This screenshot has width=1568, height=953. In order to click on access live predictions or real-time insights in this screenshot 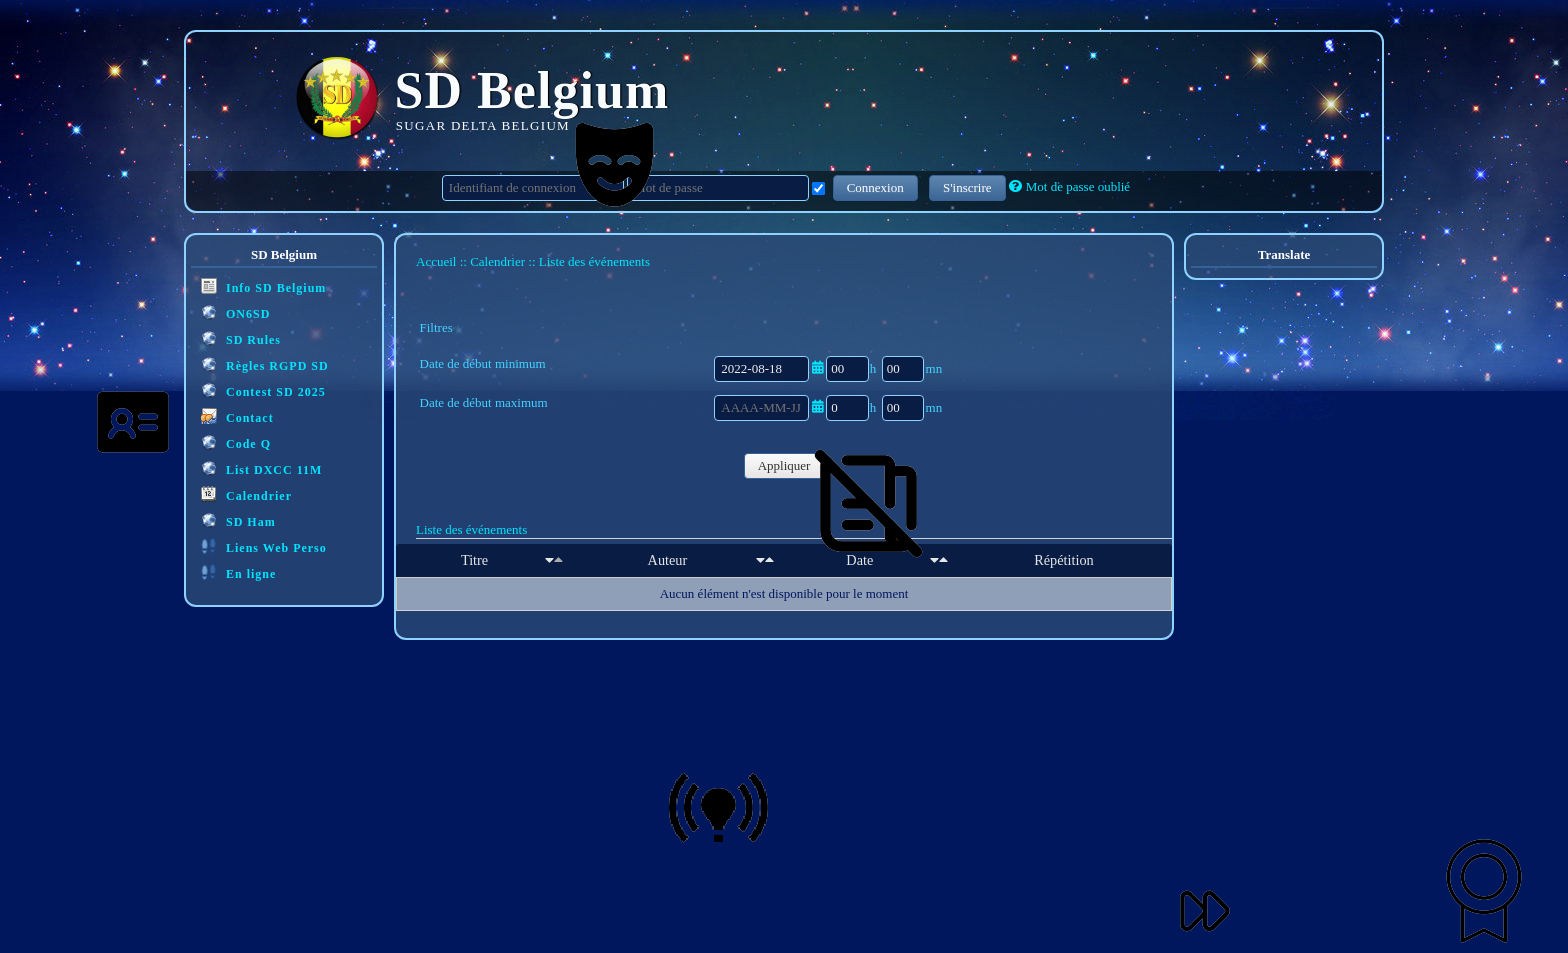, I will do `click(718, 807)`.